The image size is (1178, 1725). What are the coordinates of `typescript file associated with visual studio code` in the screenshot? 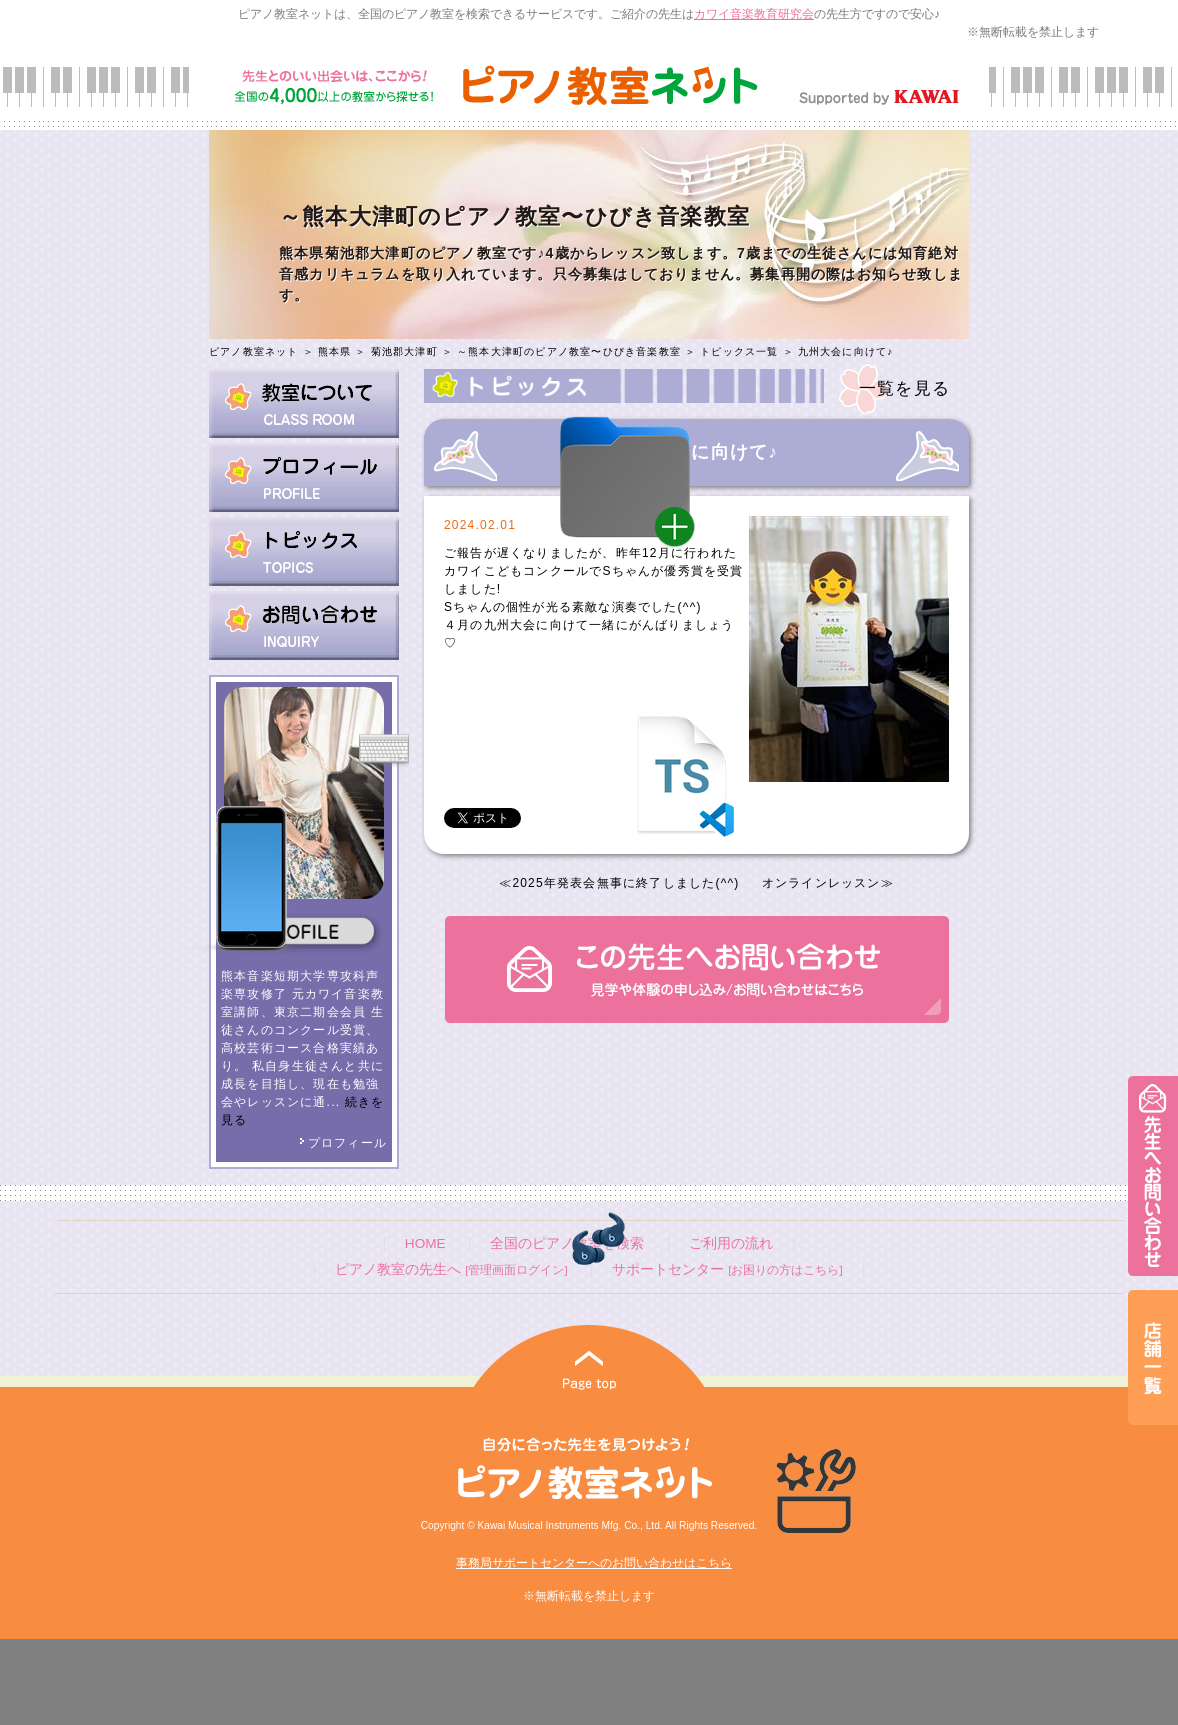 It's located at (682, 777).